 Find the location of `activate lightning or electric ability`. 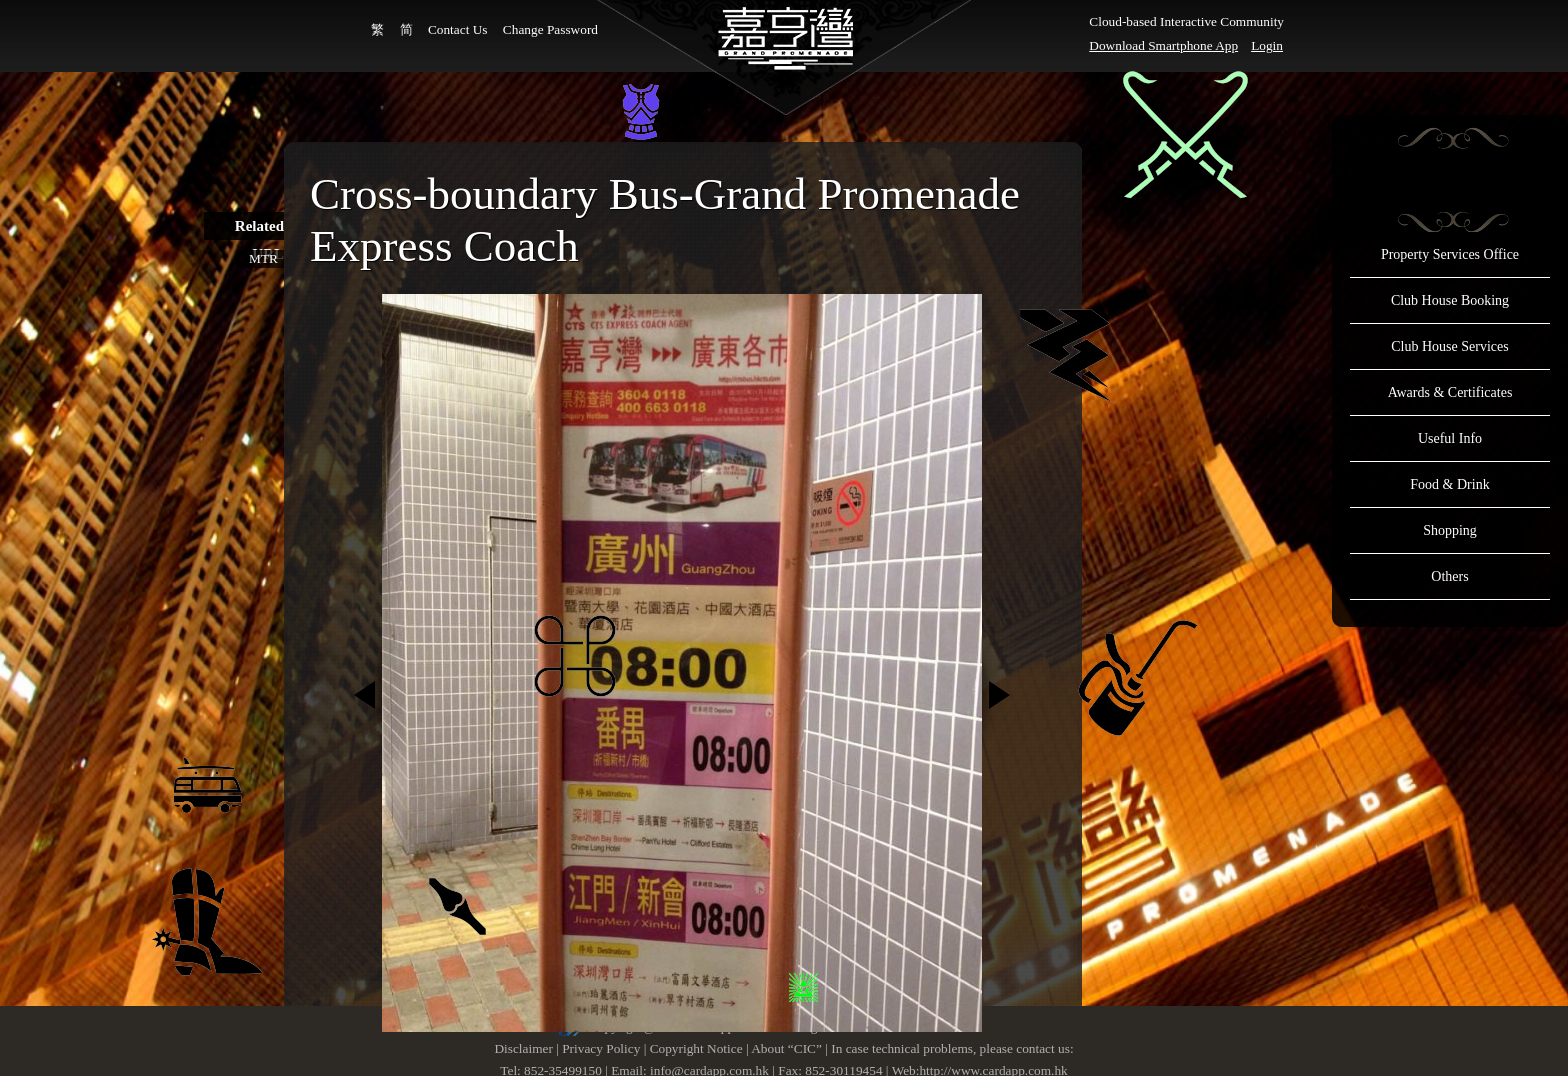

activate lightning or electric ability is located at coordinates (1066, 356).